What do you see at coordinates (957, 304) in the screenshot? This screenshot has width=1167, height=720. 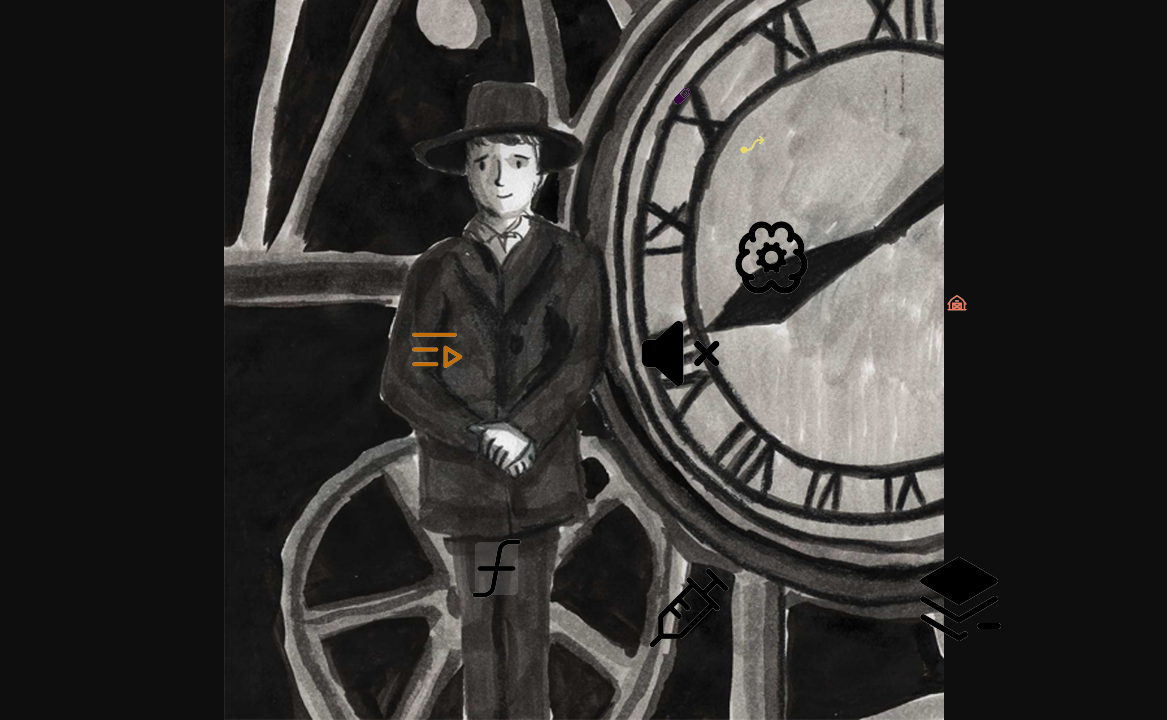 I see `access farm or agricultural settings` at bounding box center [957, 304].